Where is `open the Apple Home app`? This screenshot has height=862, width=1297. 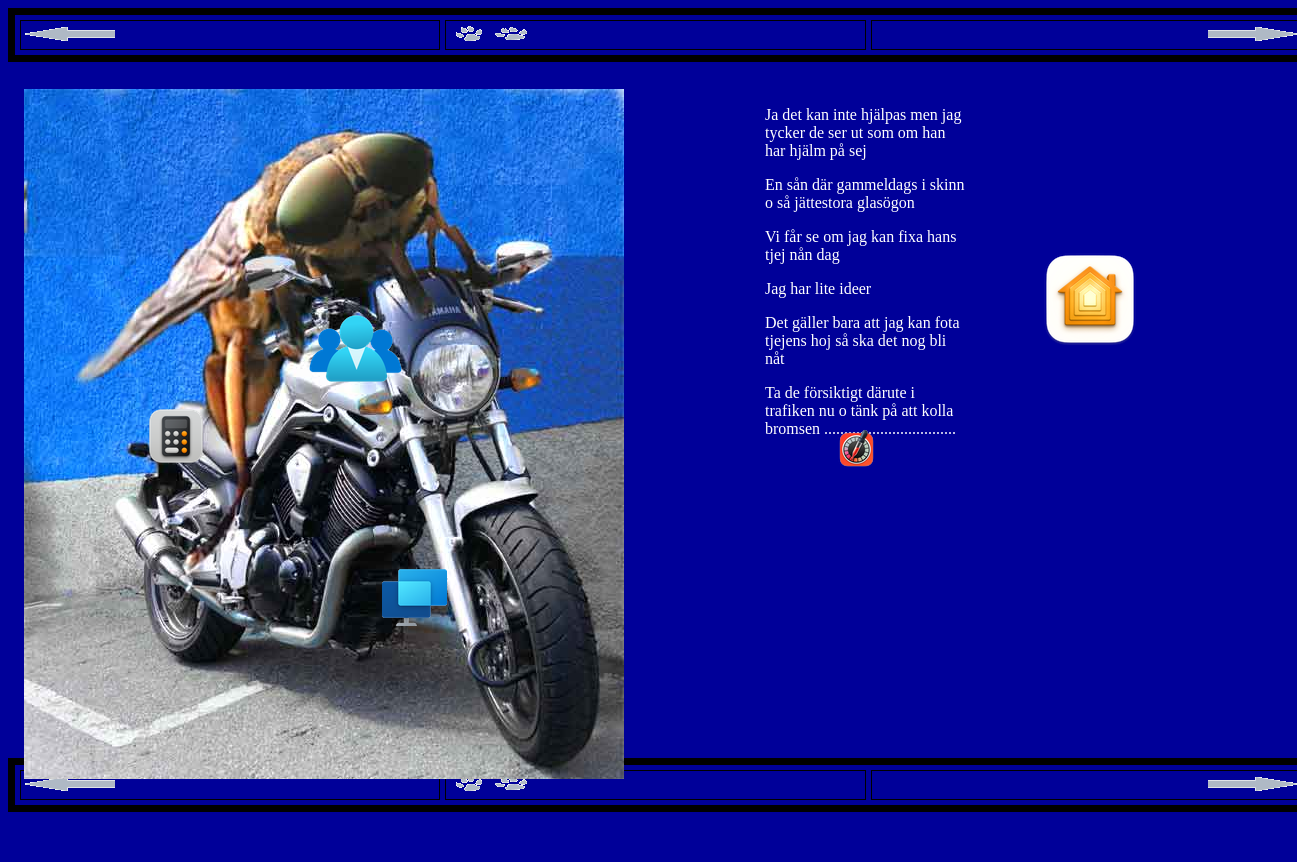 open the Apple Home app is located at coordinates (1090, 299).